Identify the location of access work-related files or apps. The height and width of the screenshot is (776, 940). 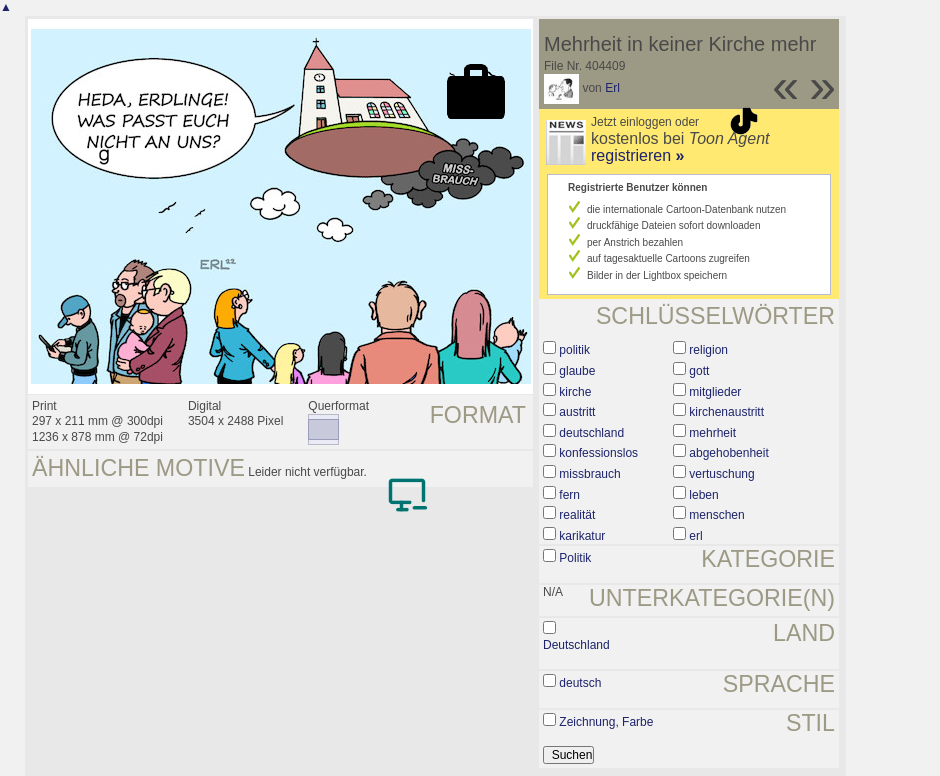
(476, 93).